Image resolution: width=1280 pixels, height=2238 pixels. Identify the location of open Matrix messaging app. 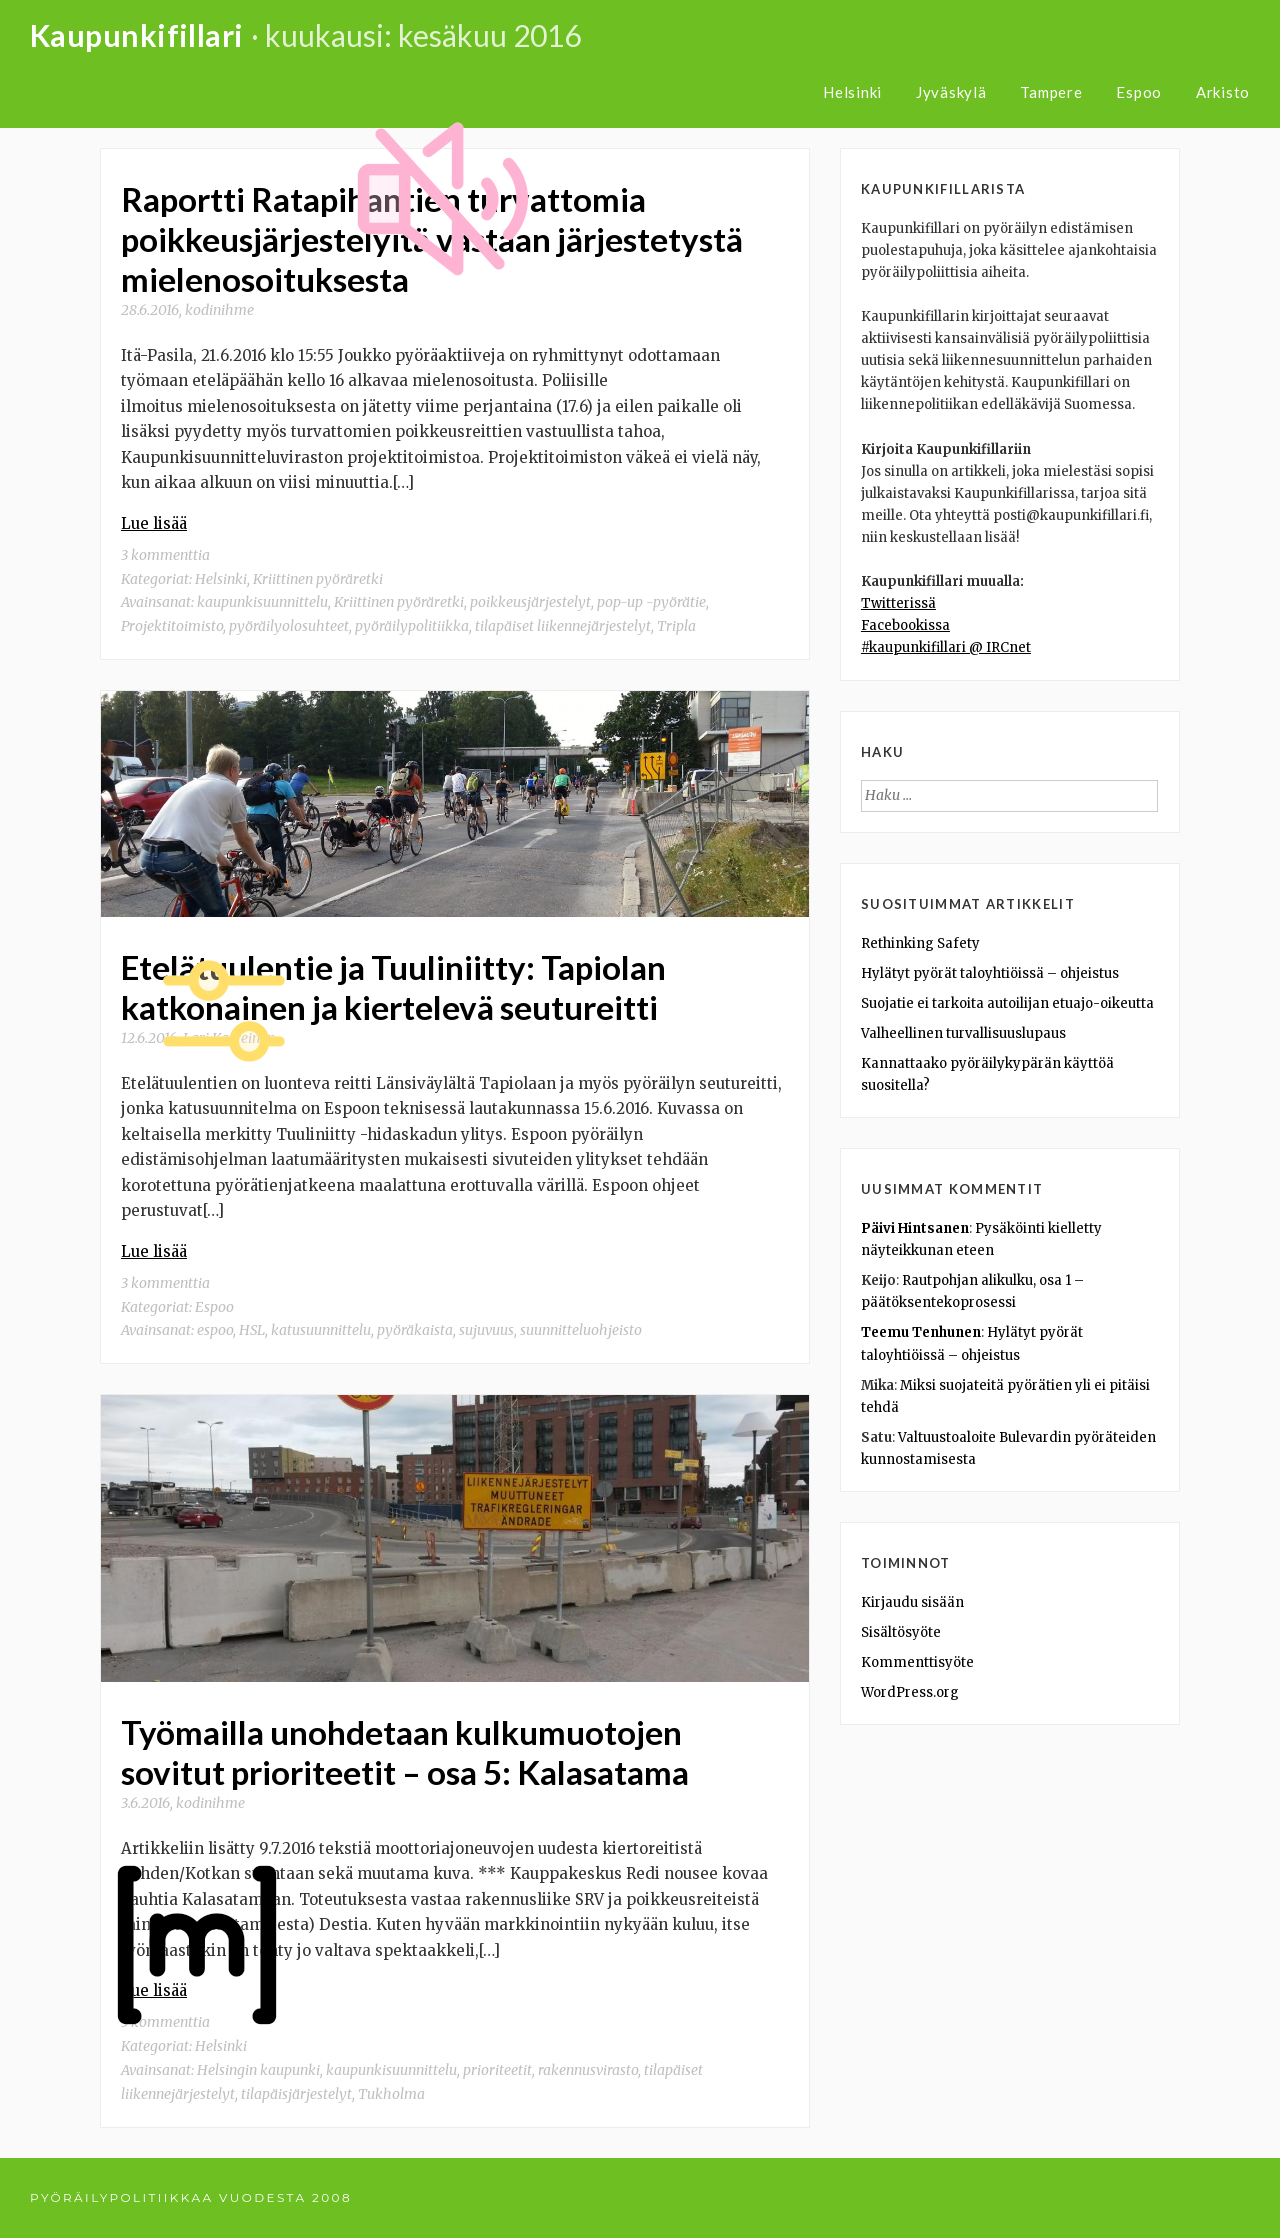
(197, 1945).